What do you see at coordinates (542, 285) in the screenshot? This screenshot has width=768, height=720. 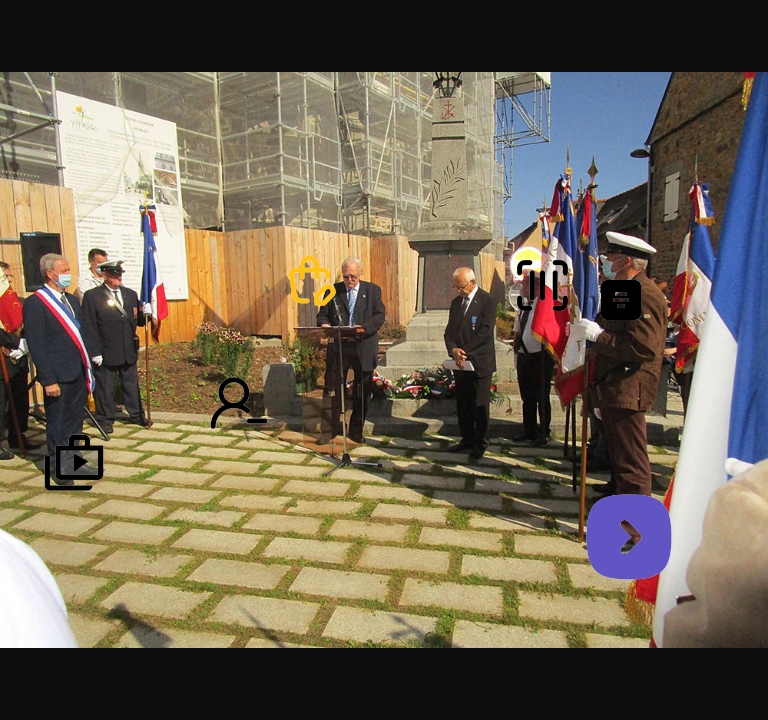 I see `scan a barcode` at bounding box center [542, 285].